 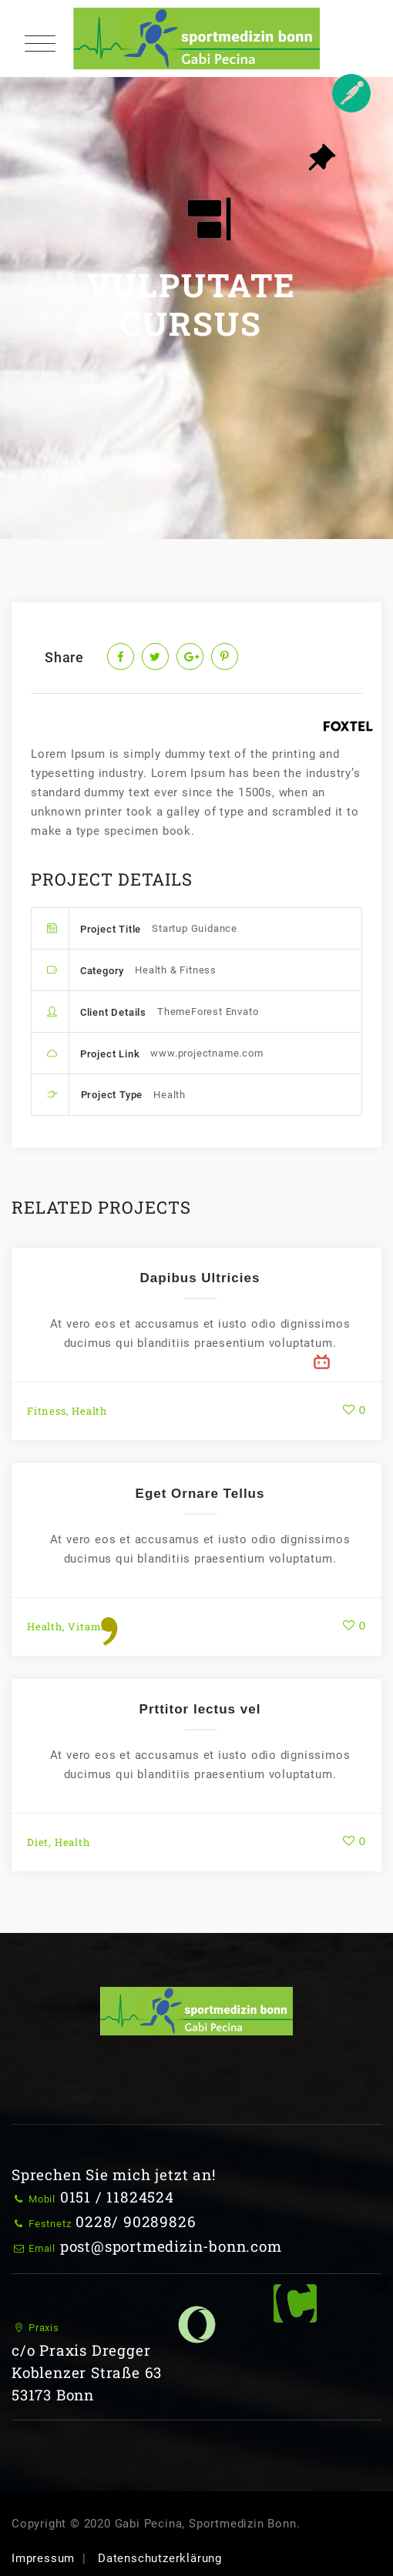 I want to click on align selected items to the right edge, so click(x=209, y=219).